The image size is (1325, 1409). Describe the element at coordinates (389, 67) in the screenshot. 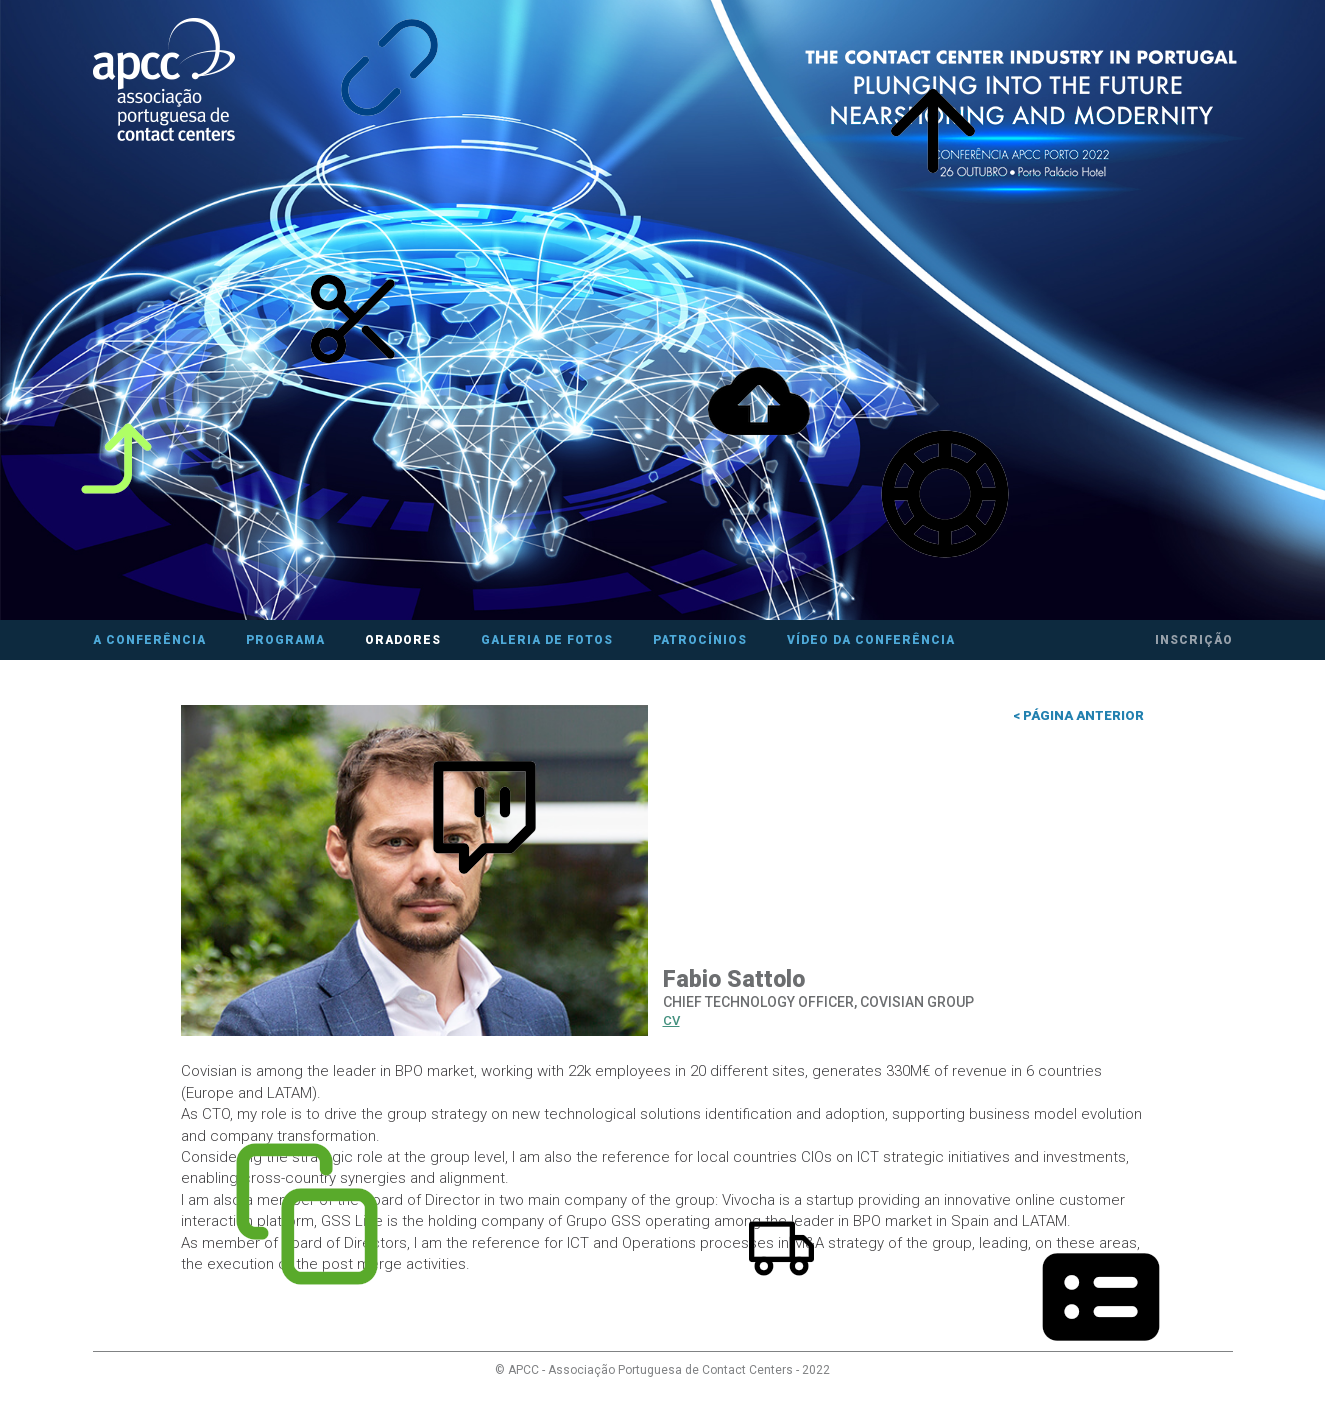

I see `unlink or disconnect a connected item` at that location.